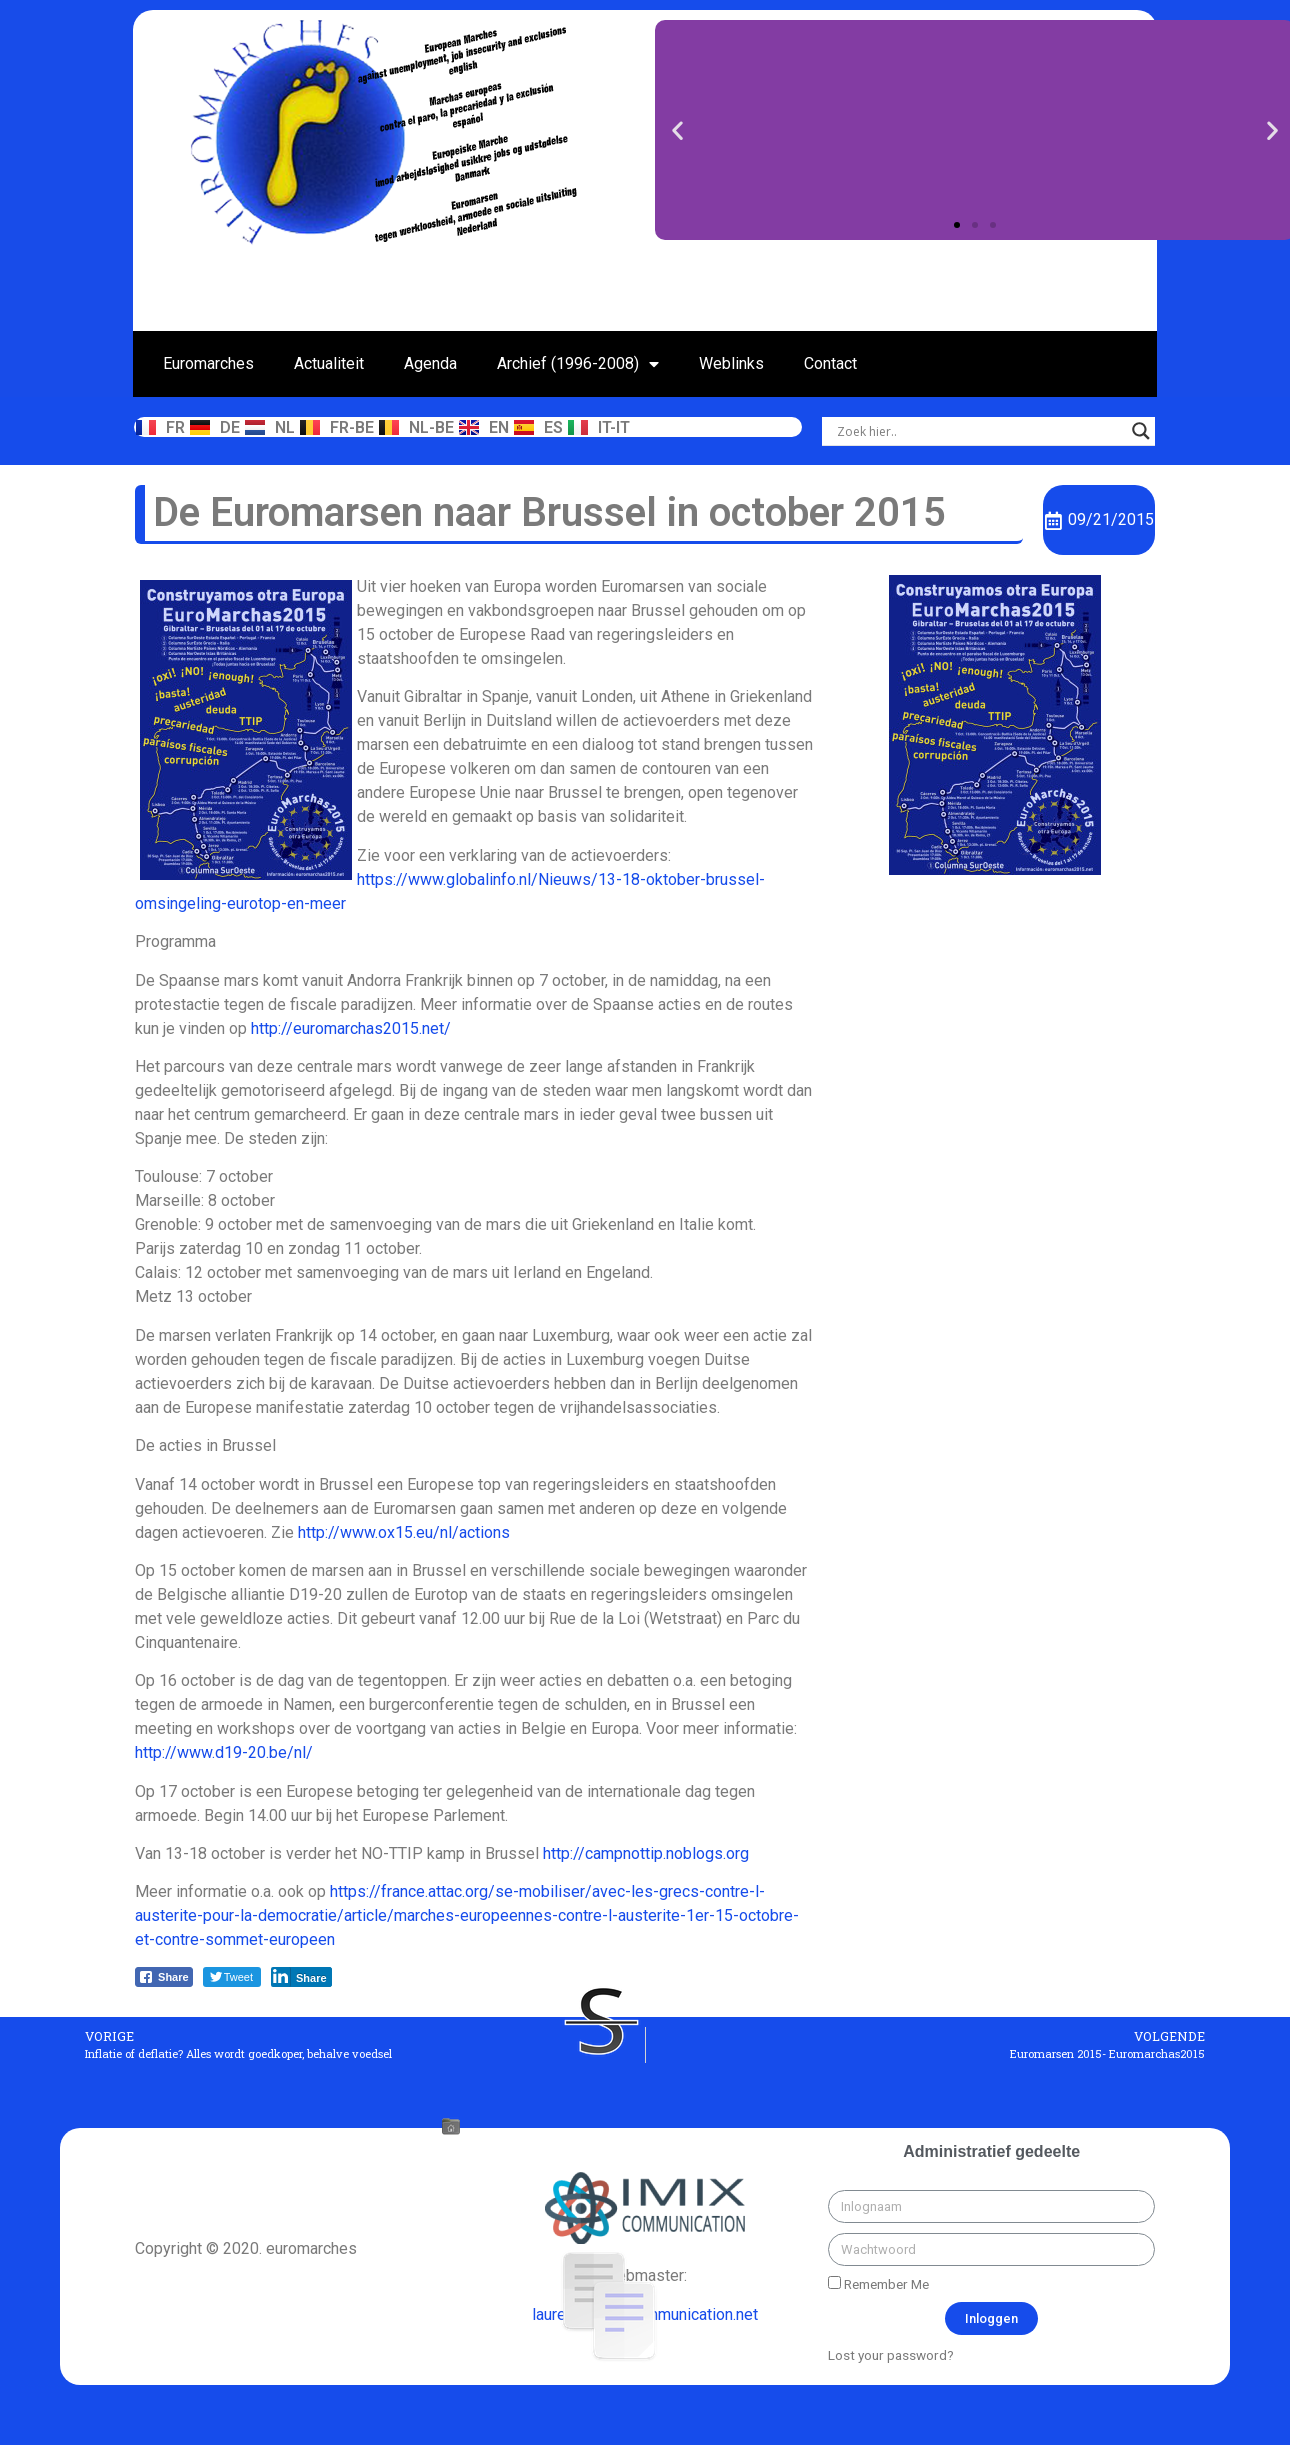 The image size is (1290, 2445). I want to click on copy selected item to clipboard, so click(609, 2305).